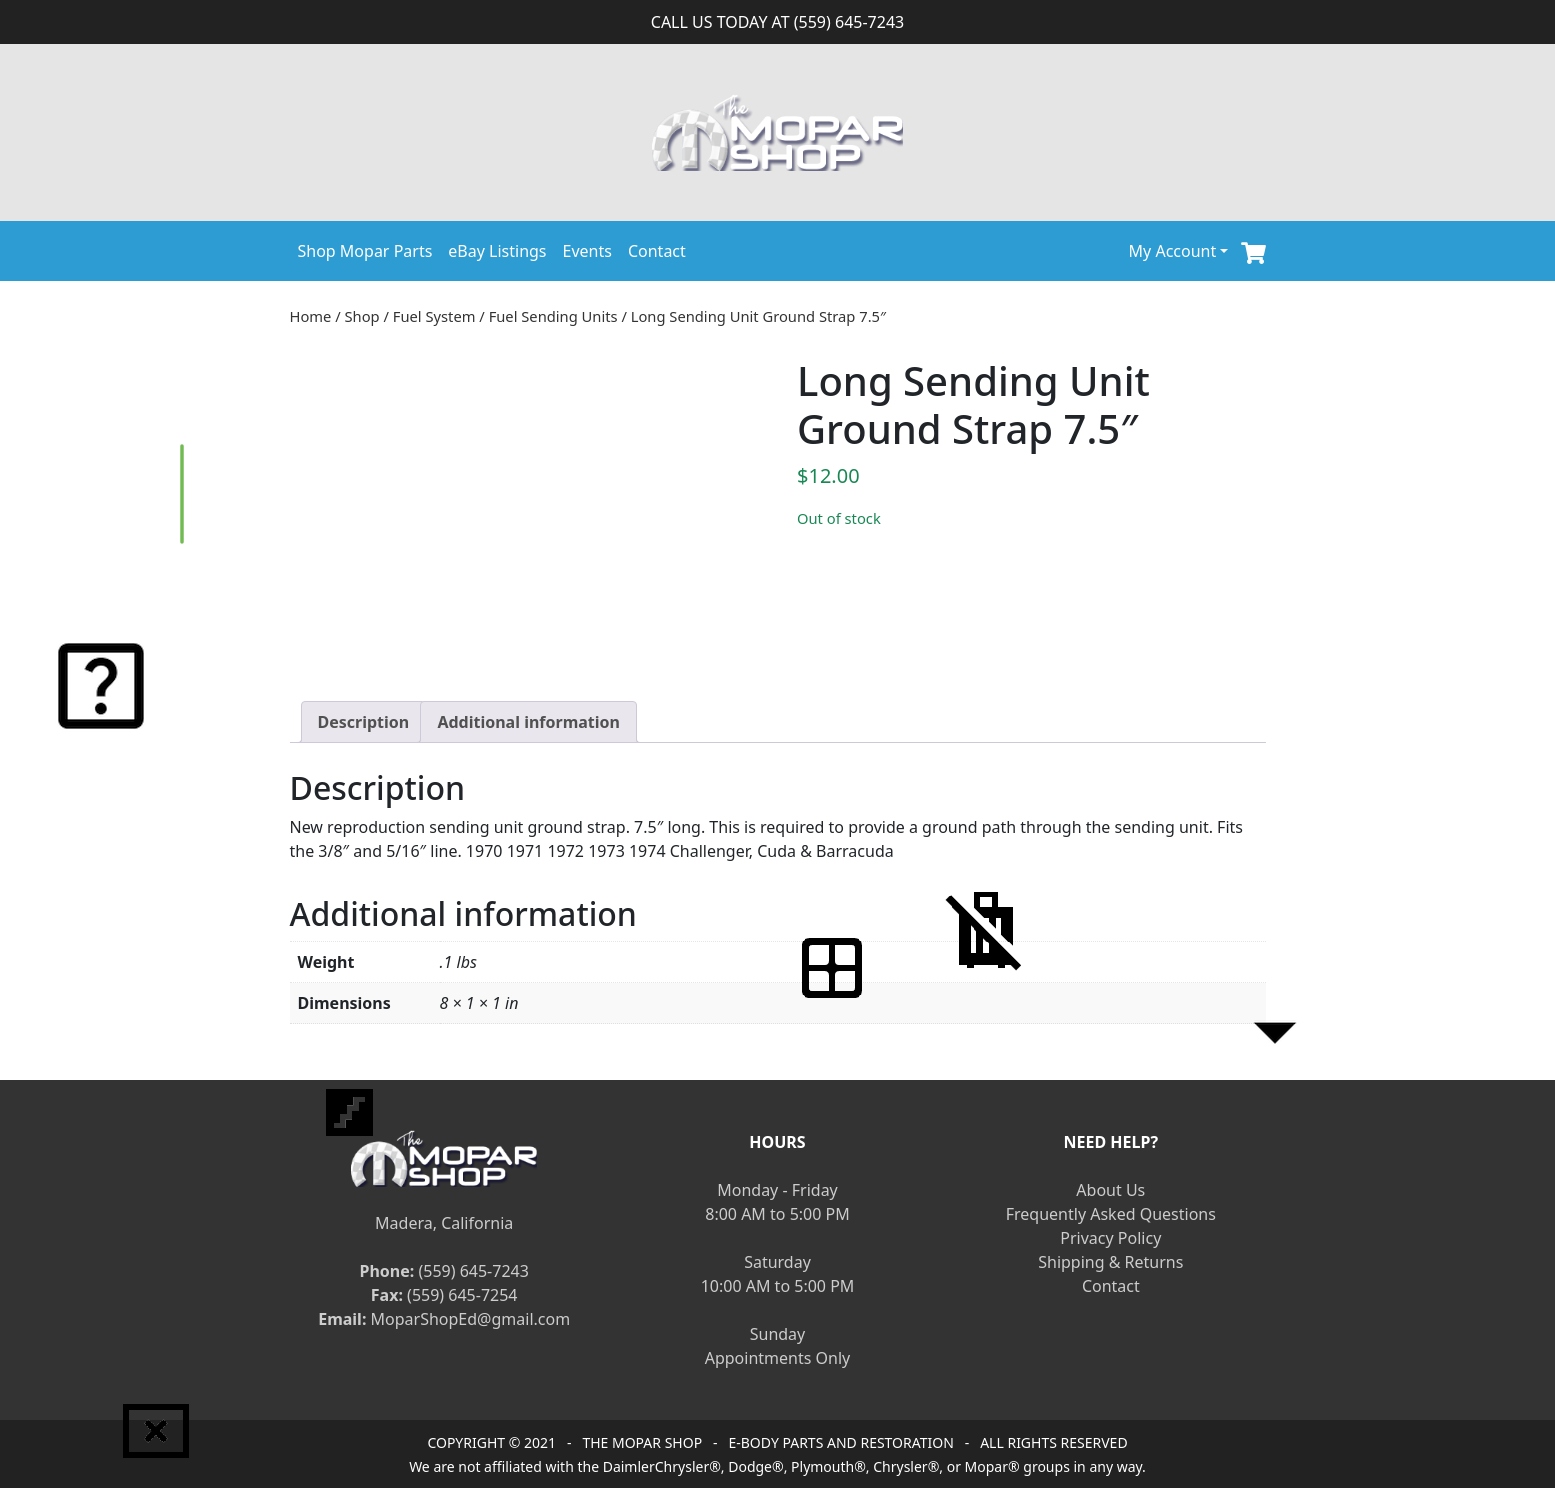 The height and width of the screenshot is (1488, 1555). Describe the element at coordinates (986, 930) in the screenshot. I see `no luggage allowed in this area` at that location.